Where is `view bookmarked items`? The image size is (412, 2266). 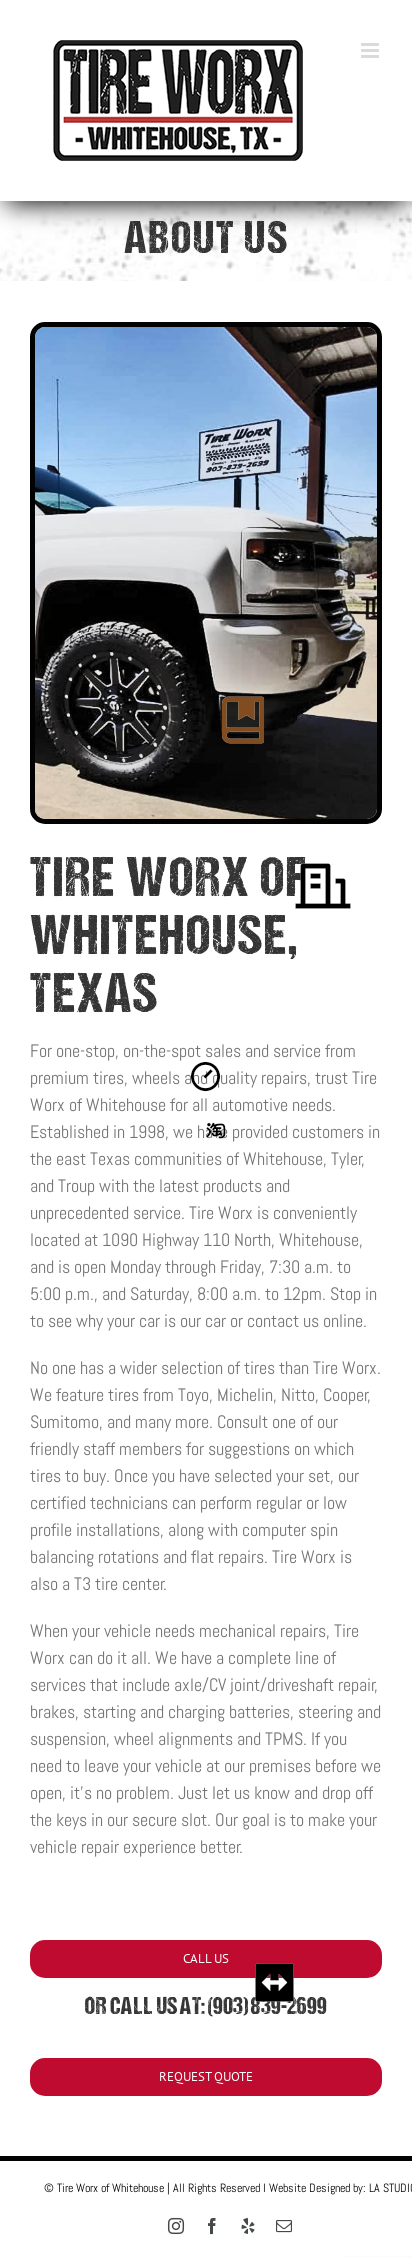
view bookmarked items is located at coordinates (243, 720).